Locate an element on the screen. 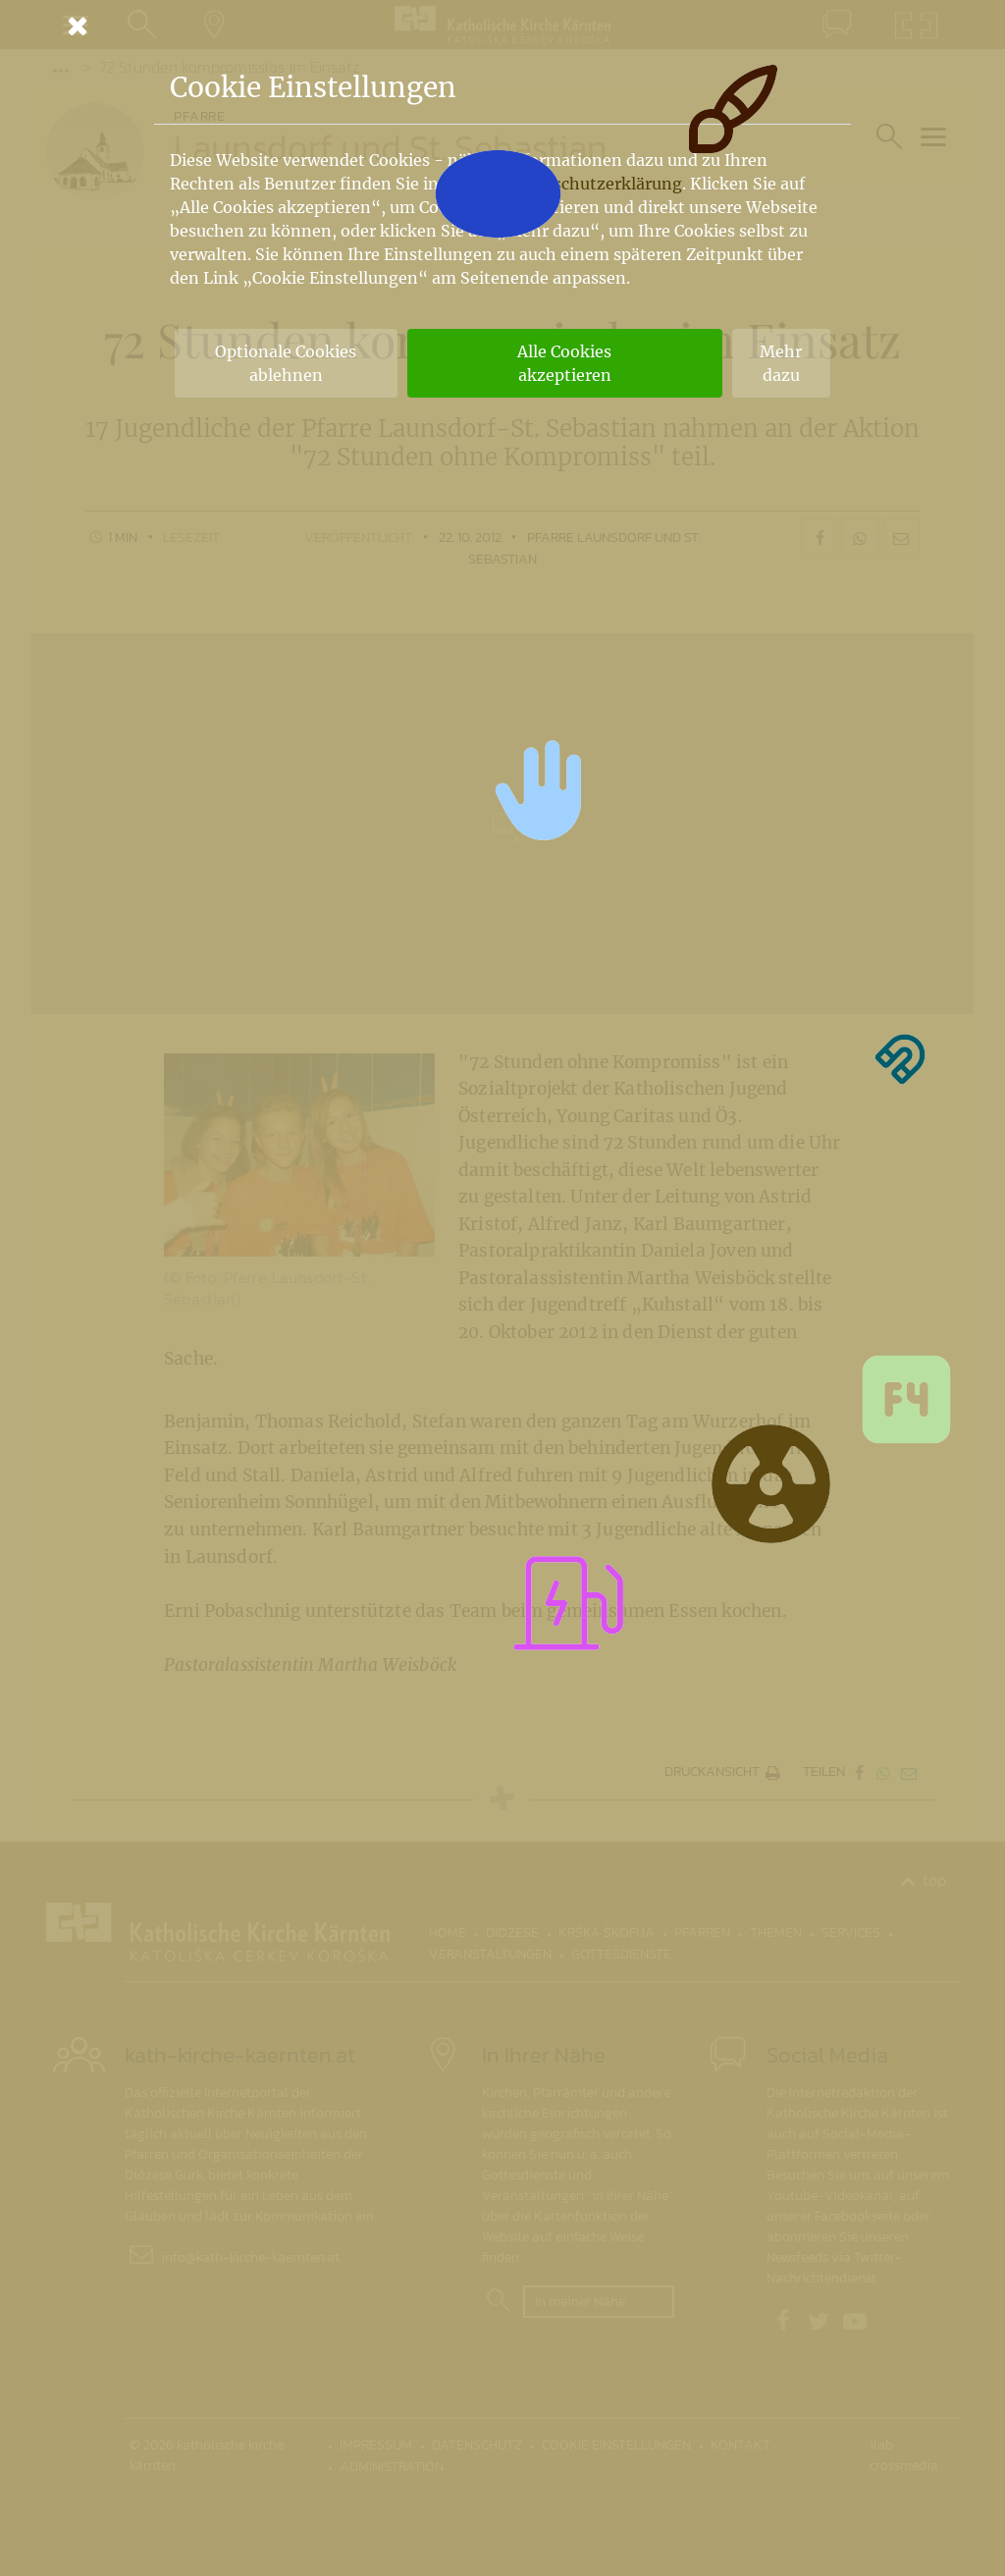 The image size is (1005, 2576). stop or pause an action is located at coordinates (542, 790).